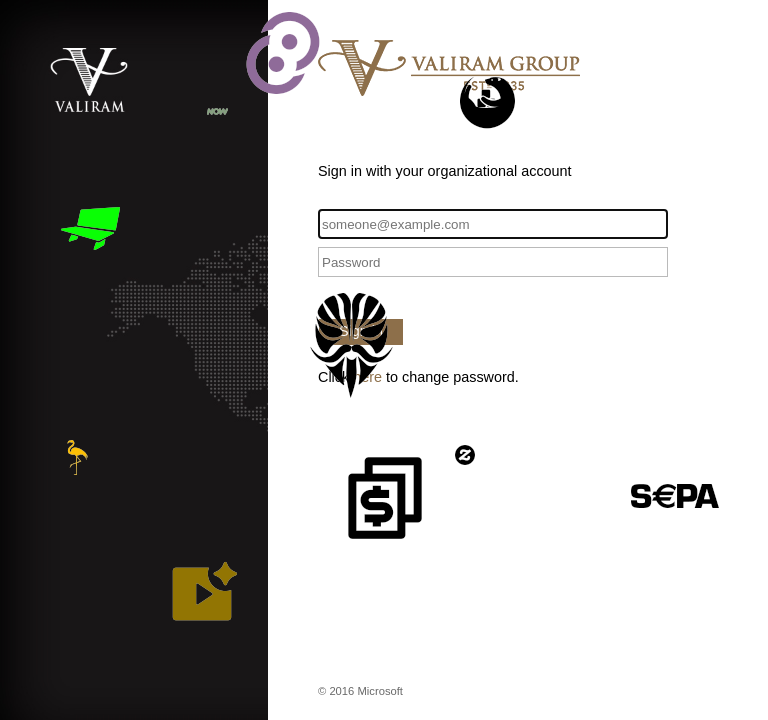 The image size is (768, 720). I want to click on Silver Airways airline logo, so click(77, 457).